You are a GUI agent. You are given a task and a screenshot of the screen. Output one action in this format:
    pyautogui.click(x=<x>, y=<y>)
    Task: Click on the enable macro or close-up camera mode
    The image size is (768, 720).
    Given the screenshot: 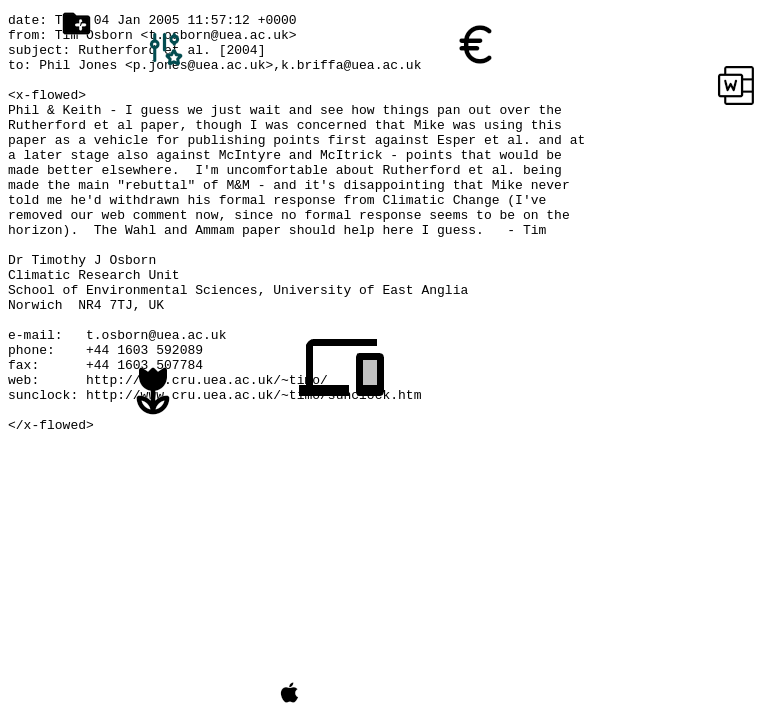 What is the action you would take?
    pyautogui.click(x=153, y=391)
    